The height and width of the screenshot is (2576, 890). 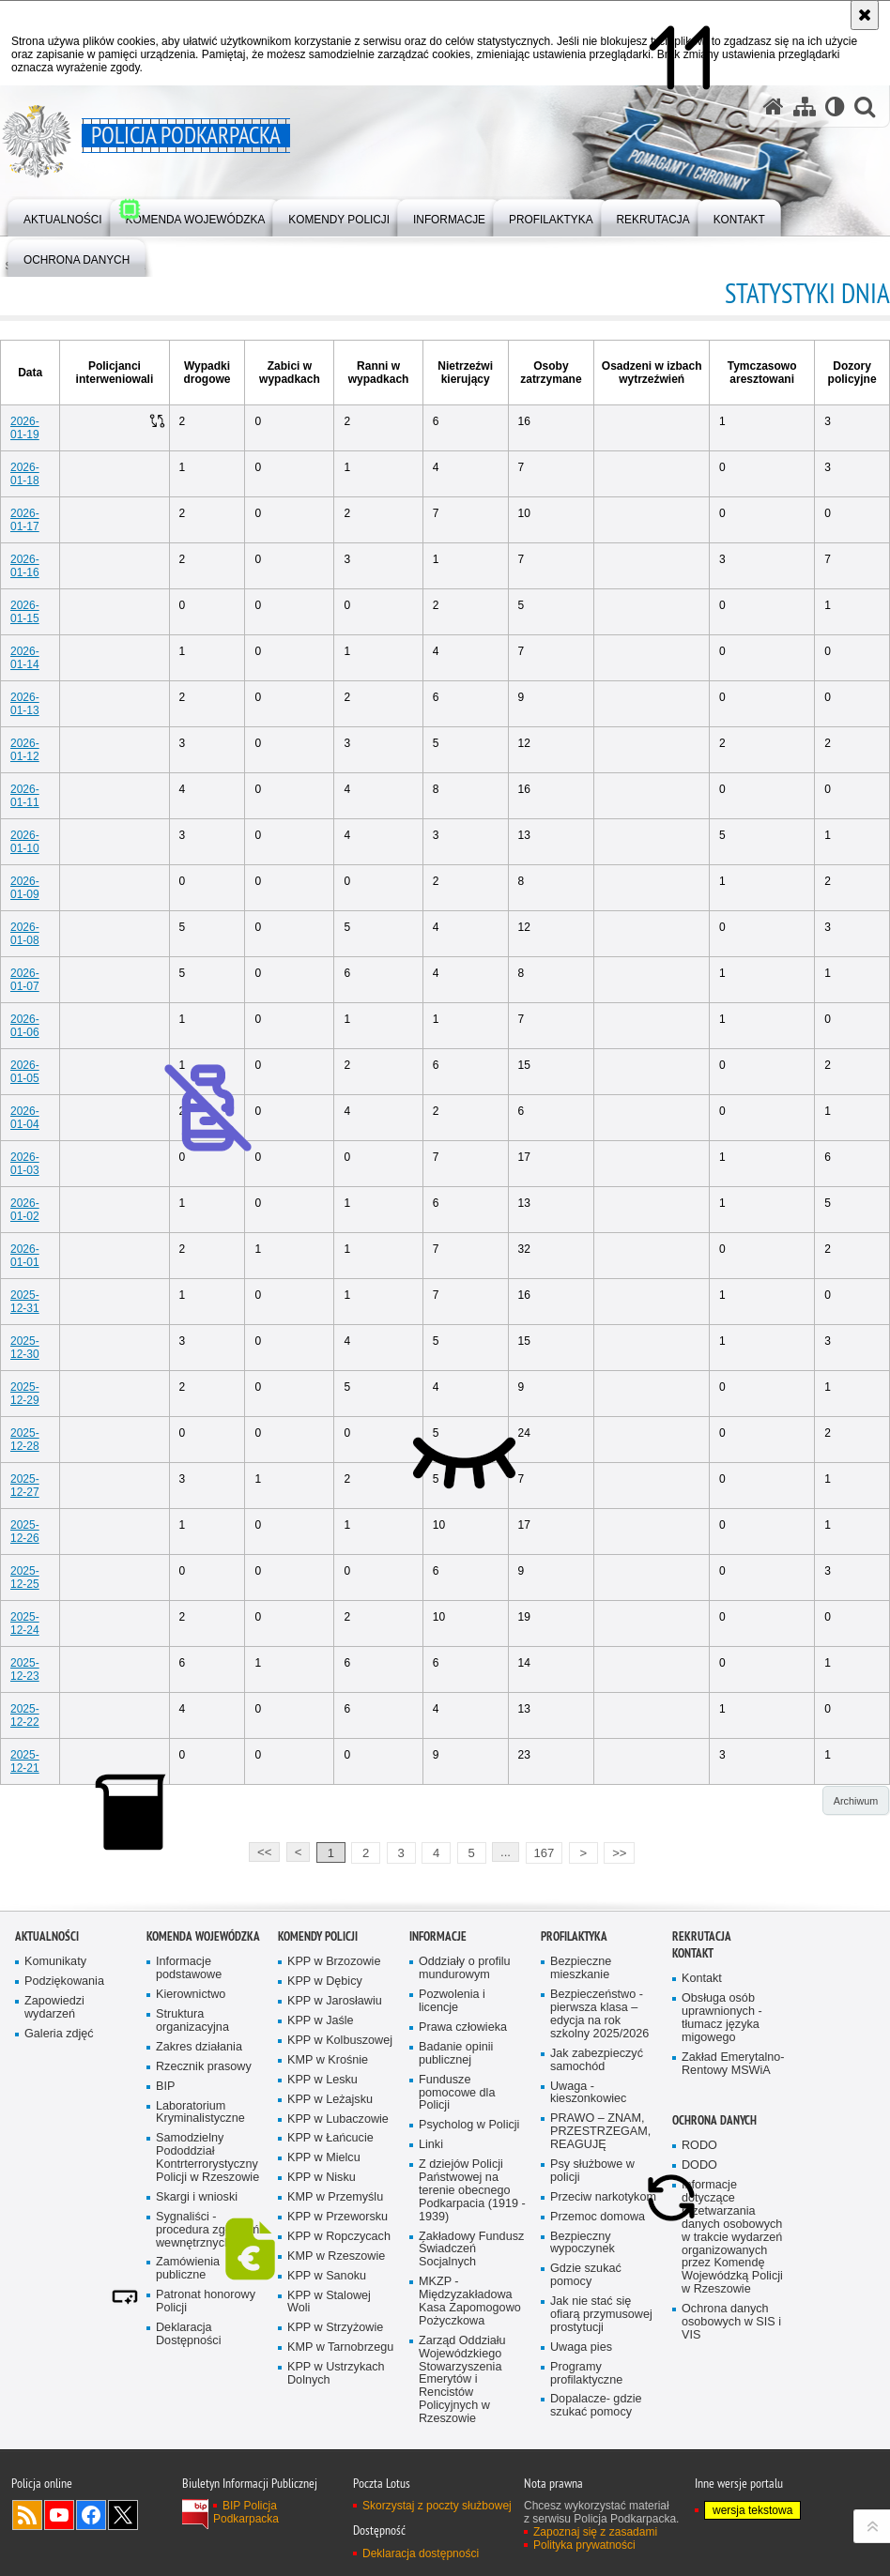 I want to click on view code changes between versions, so click(x=157, y=420).